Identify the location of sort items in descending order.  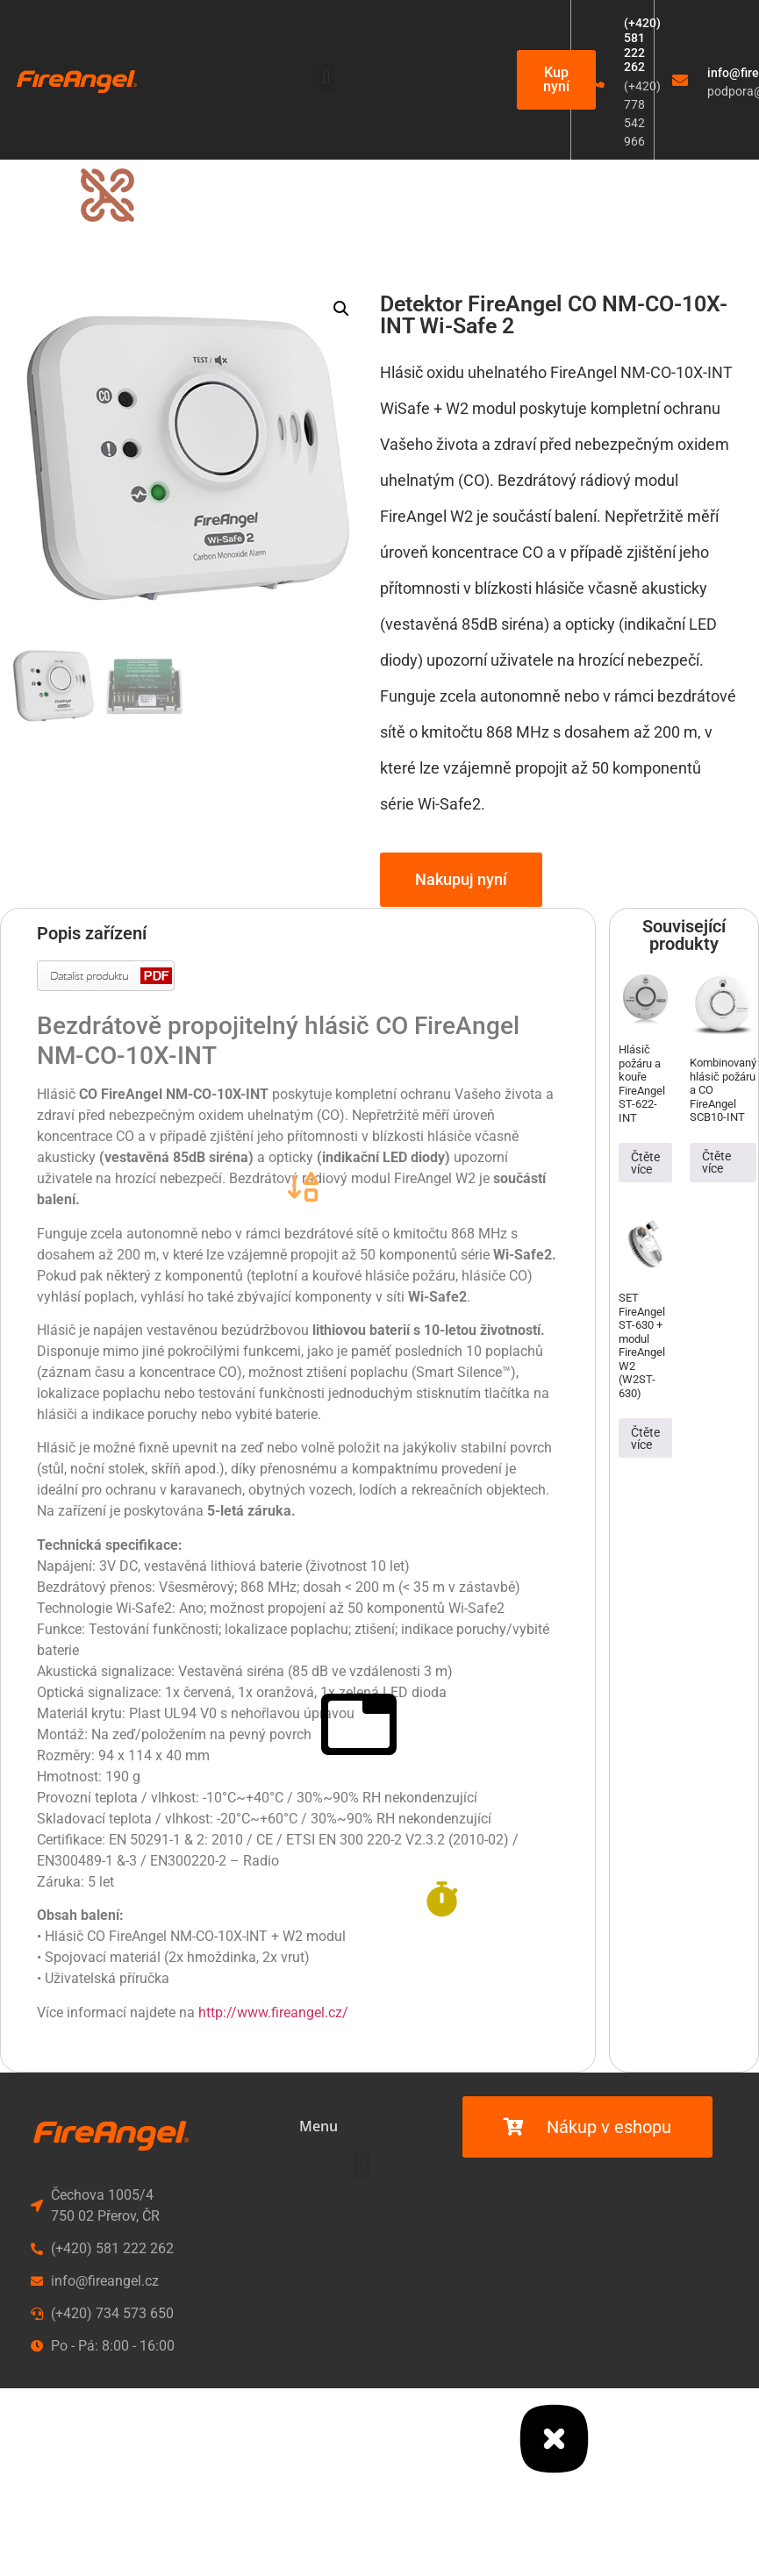
(303, 1187).